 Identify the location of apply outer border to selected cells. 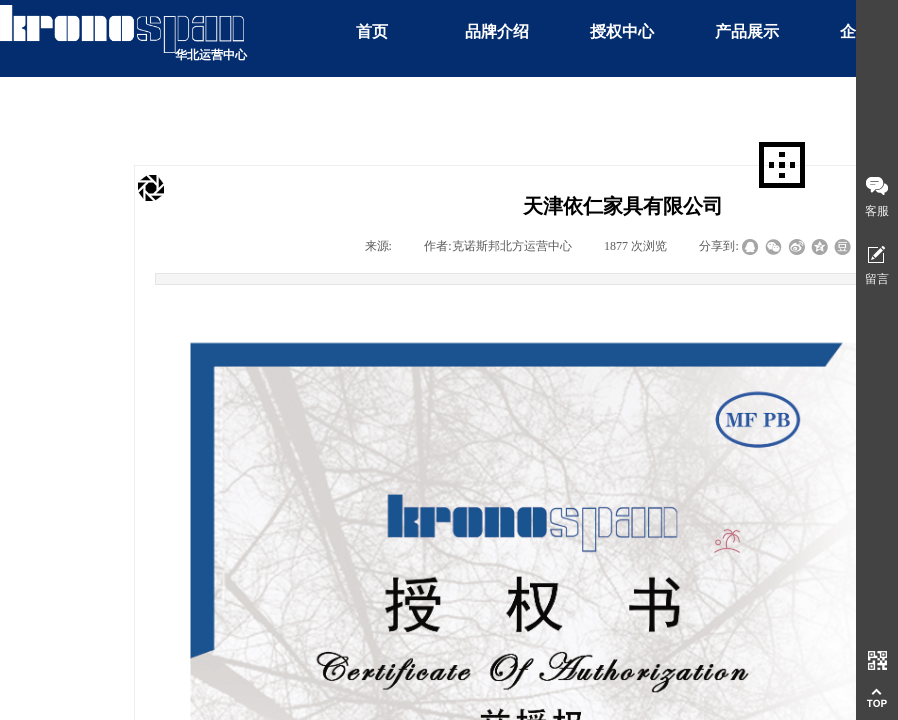
(782, 165).